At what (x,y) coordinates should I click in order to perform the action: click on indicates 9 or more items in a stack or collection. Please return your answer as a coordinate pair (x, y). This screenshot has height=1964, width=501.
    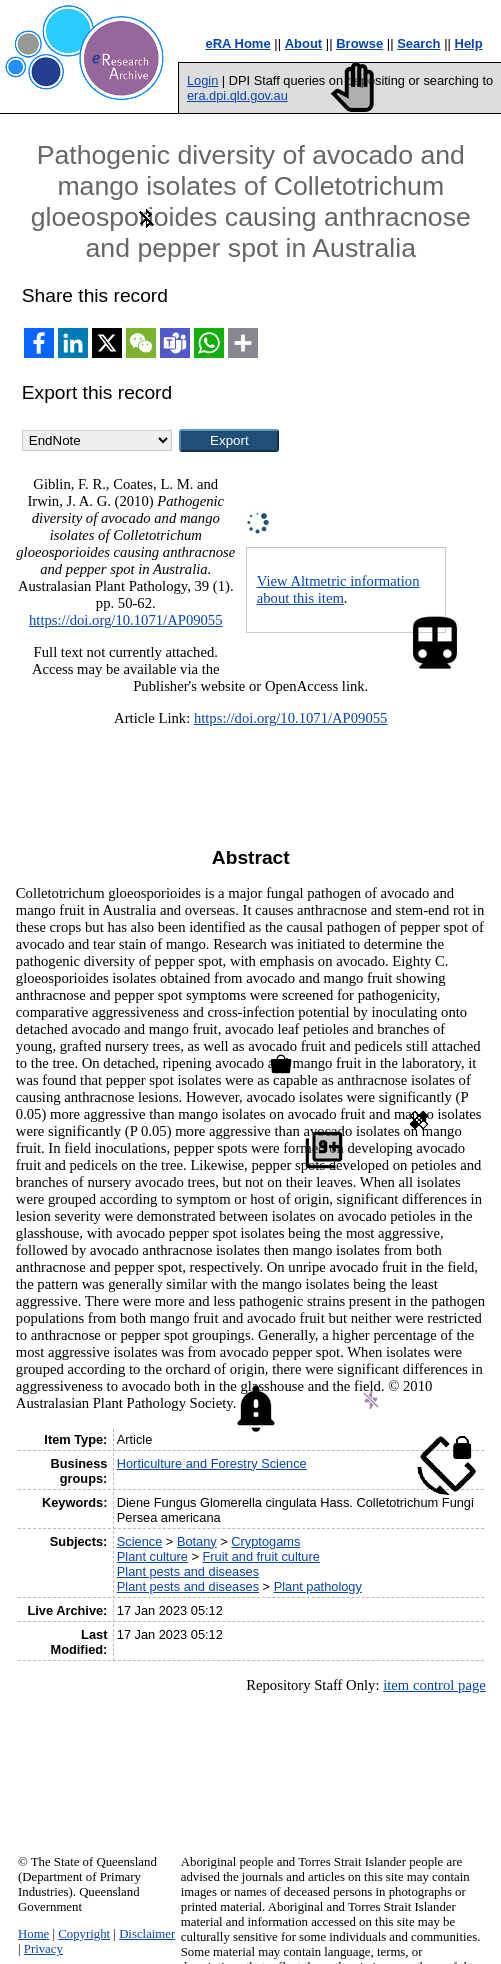
    Looking at the image, I should click on (324, 1150).